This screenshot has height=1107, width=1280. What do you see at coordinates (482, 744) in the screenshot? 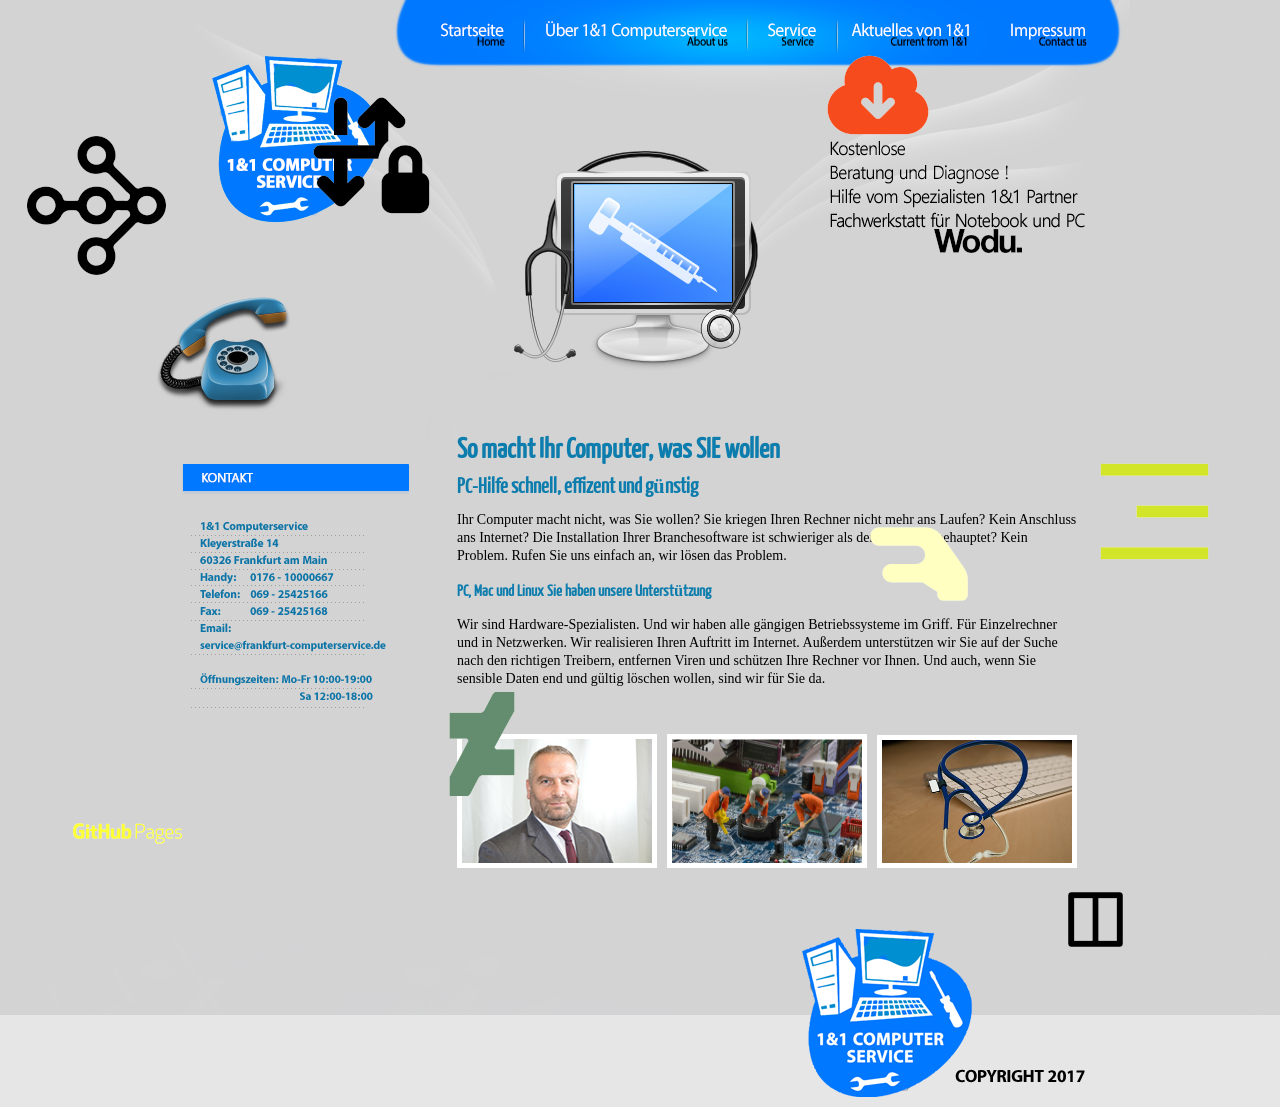
I see `visit deviantart profile or page` at bounding box center [482, 744].